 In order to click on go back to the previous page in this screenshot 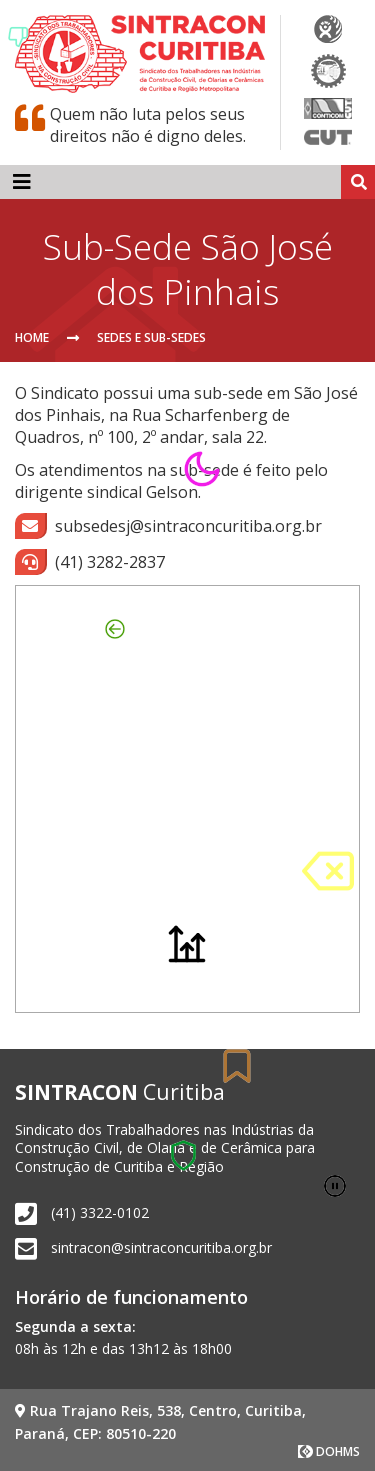, I will do `click(115, 629)`.